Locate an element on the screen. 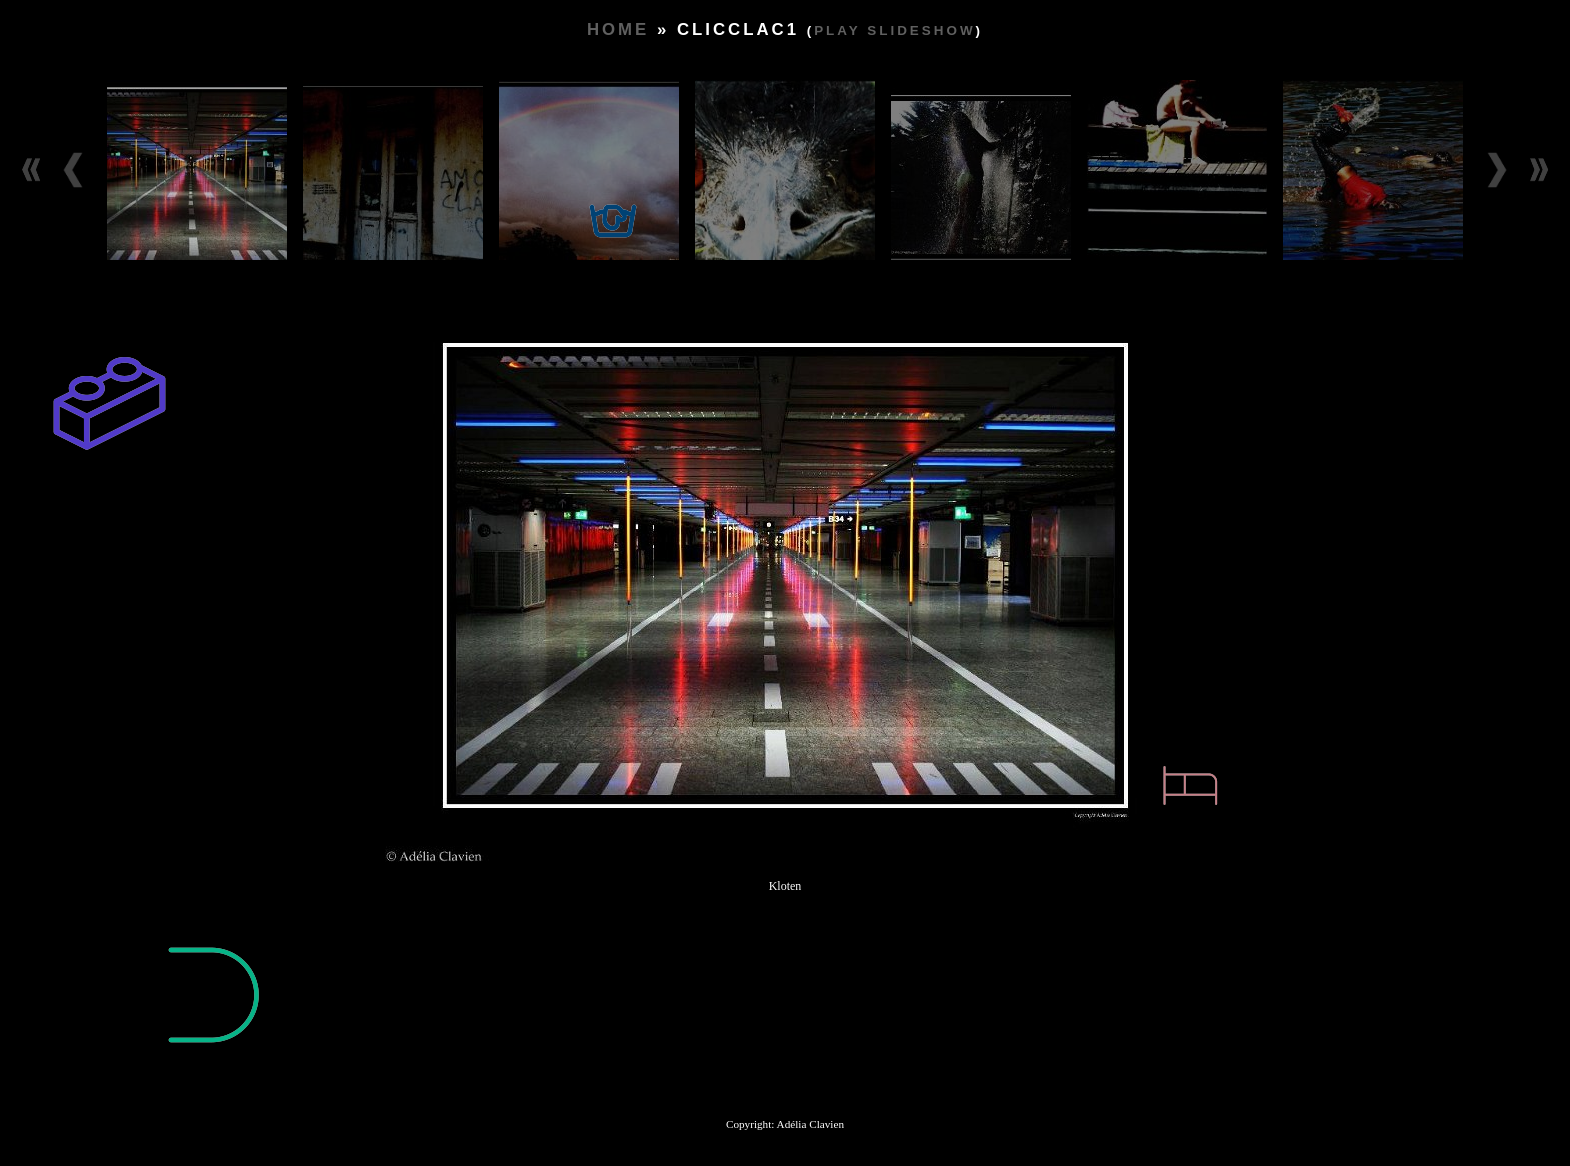 The width and height of the screenshot is (1570, 1166). access building blocks or modular components is located at coordinates (109, 401).